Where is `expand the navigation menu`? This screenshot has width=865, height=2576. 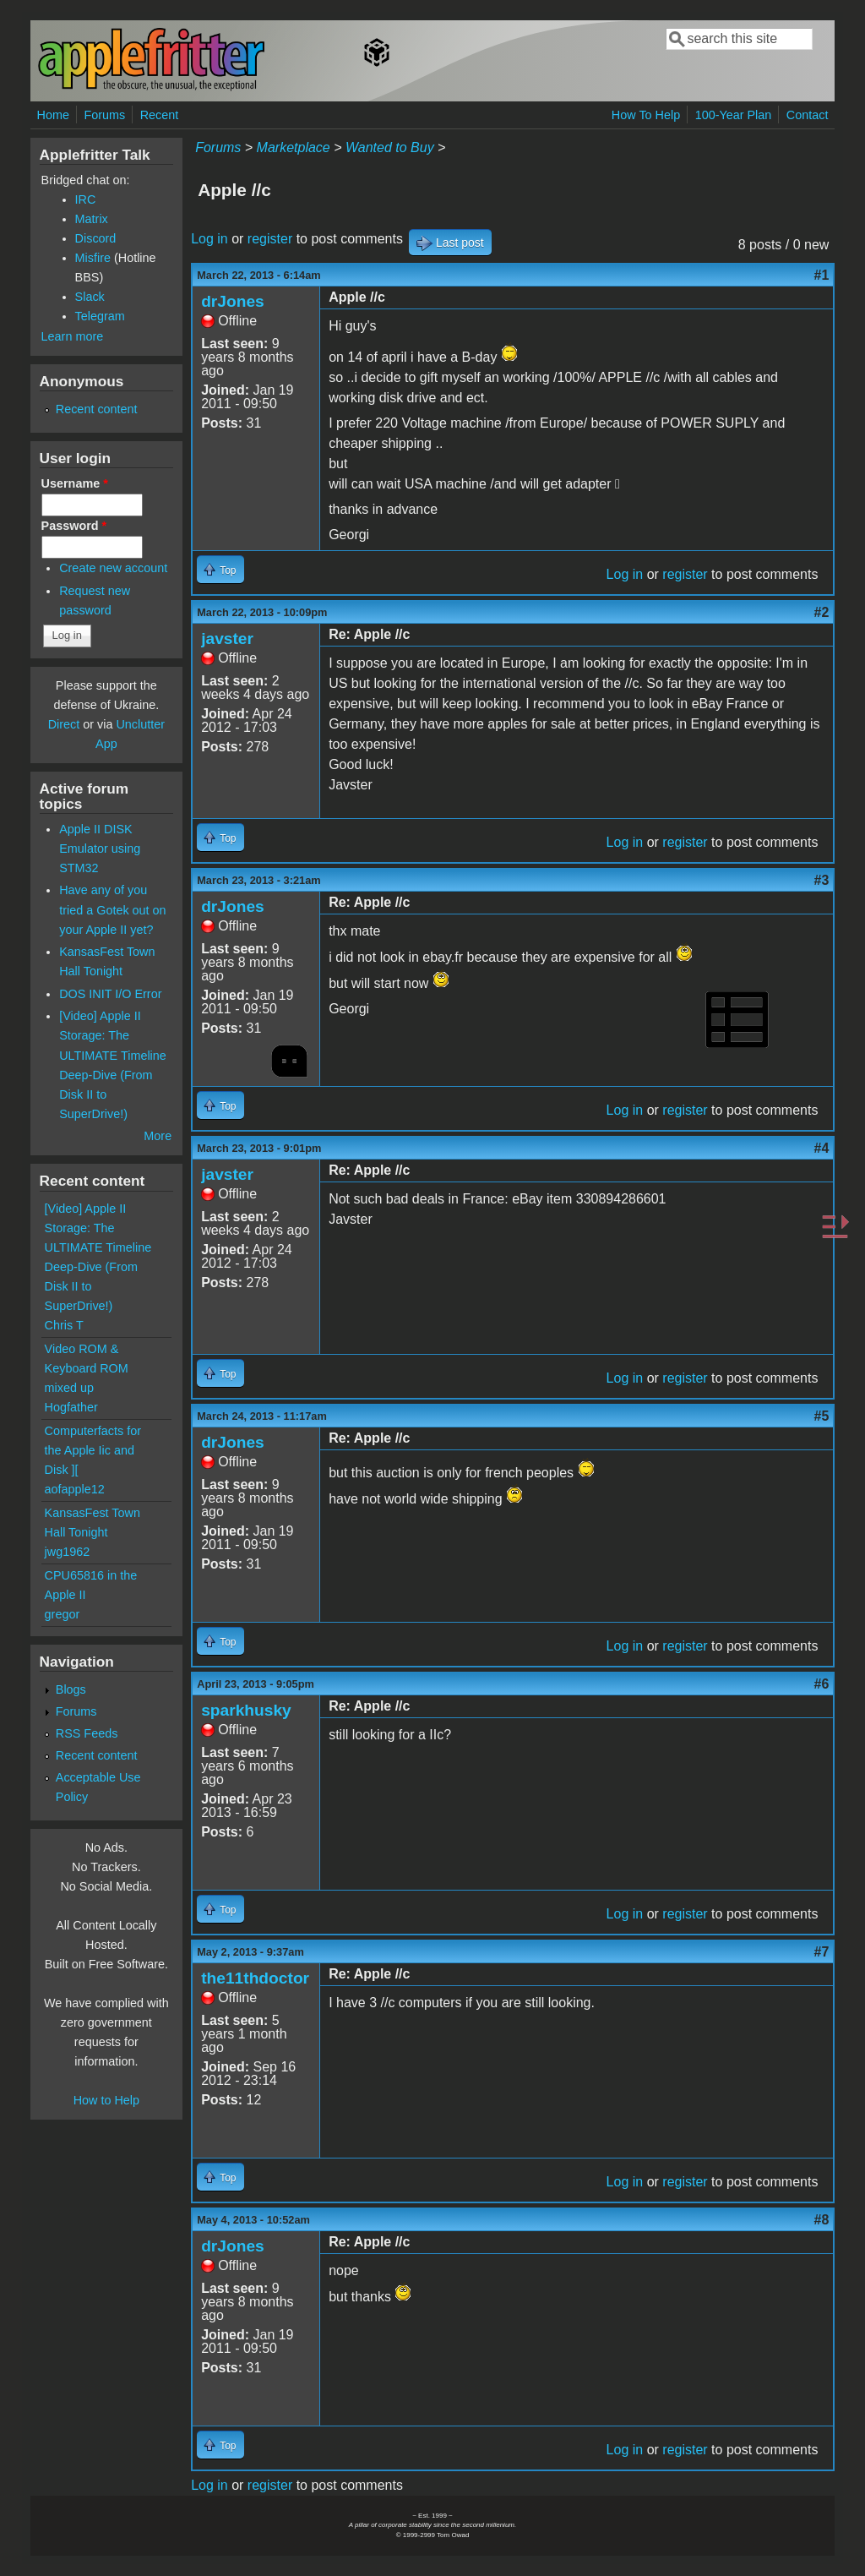 expand the navigation menu is located at coordinates (835, 1226).